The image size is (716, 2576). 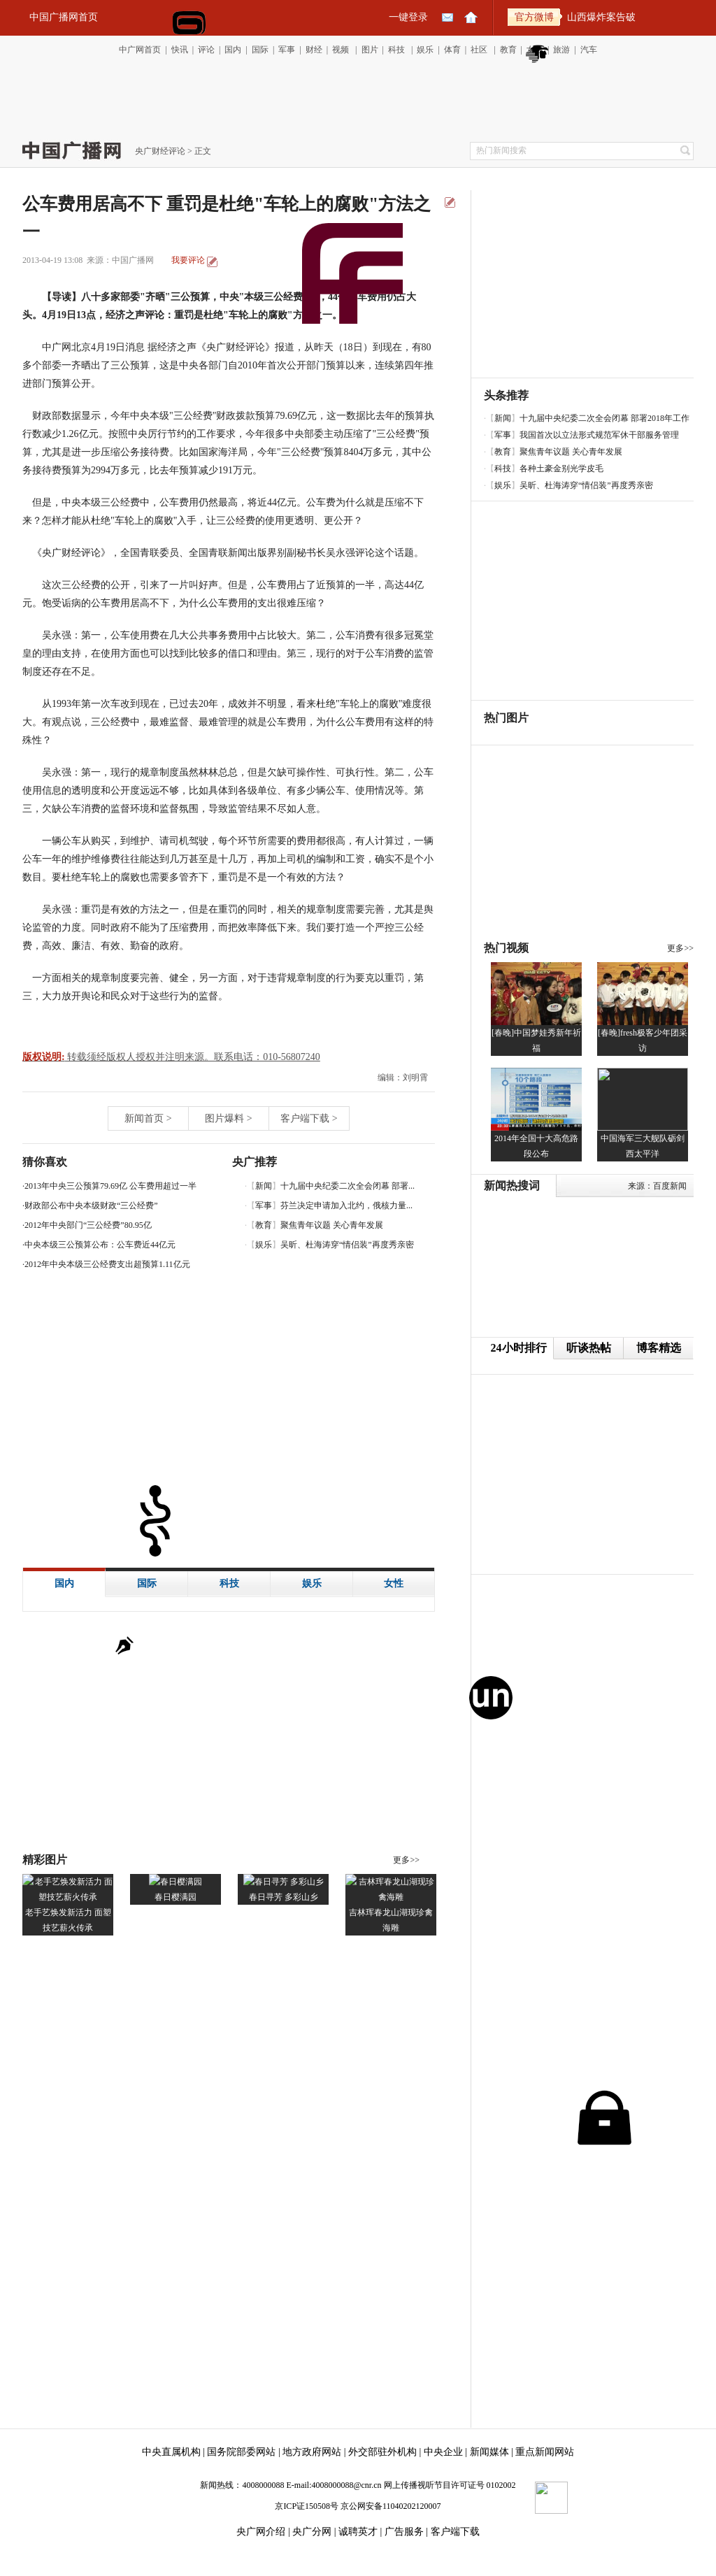 I want to click on access drawing or illustration tools, so click(x=124, y=1645).